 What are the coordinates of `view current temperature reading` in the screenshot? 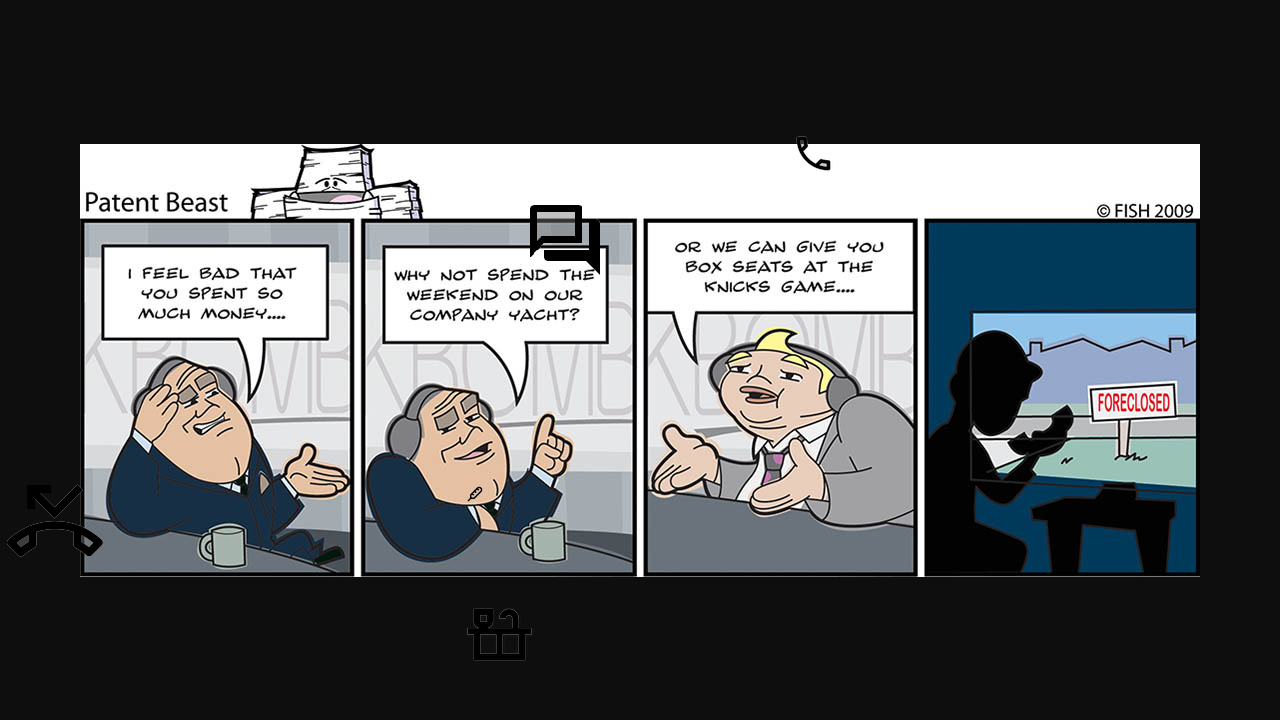 It's located at (475, 494).